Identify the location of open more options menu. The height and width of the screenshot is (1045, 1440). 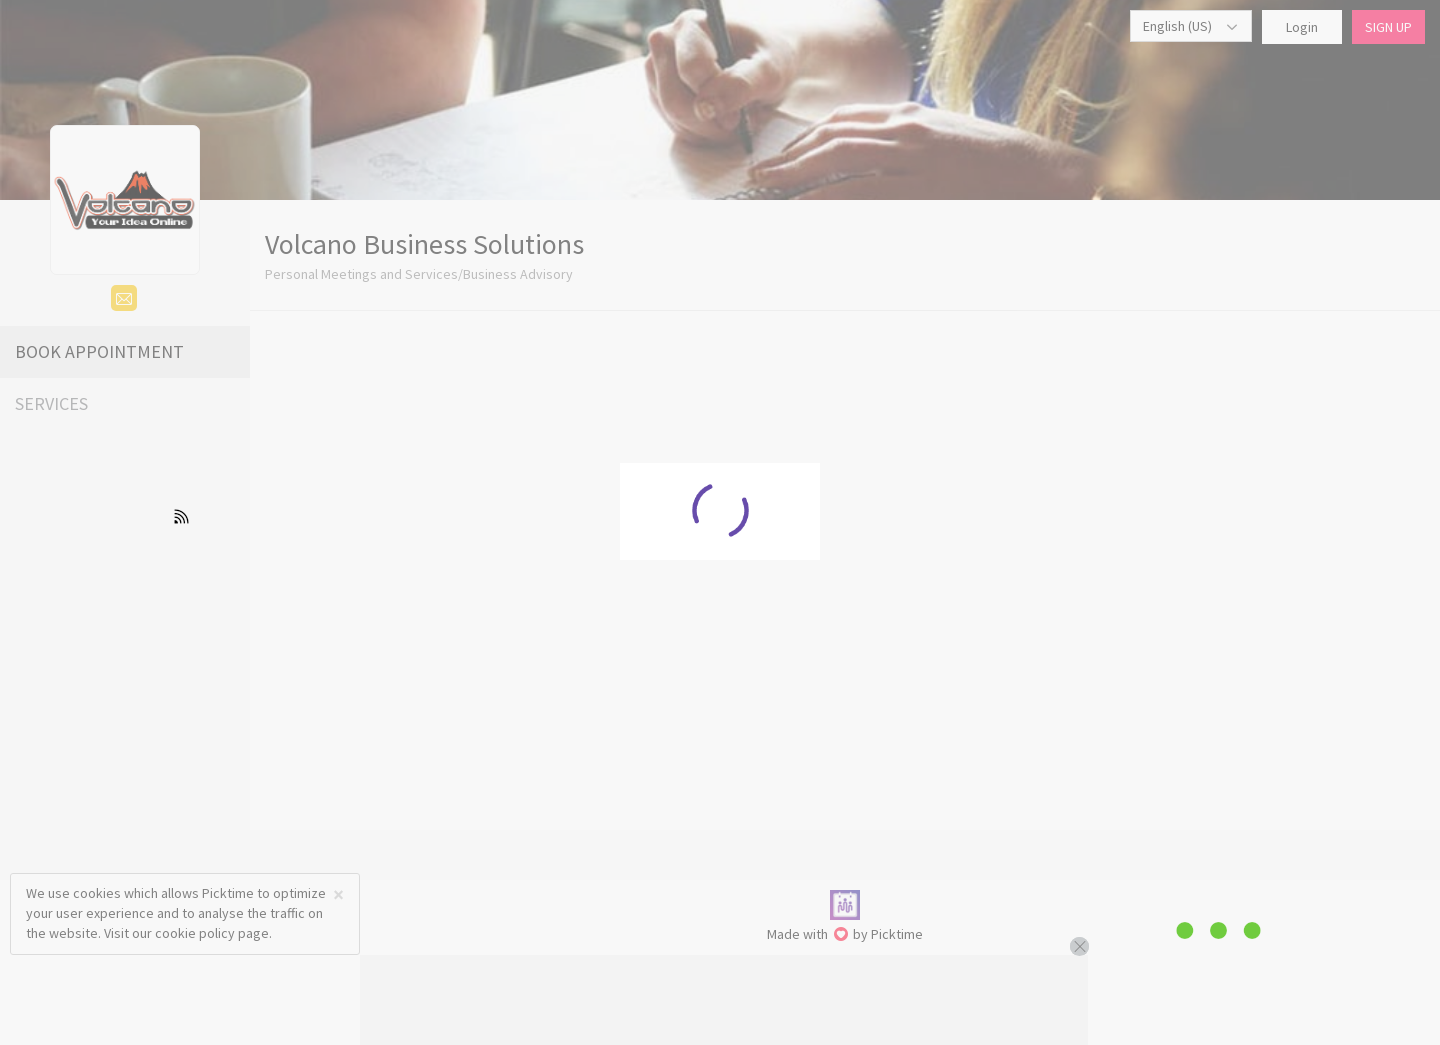
(1218, 930).